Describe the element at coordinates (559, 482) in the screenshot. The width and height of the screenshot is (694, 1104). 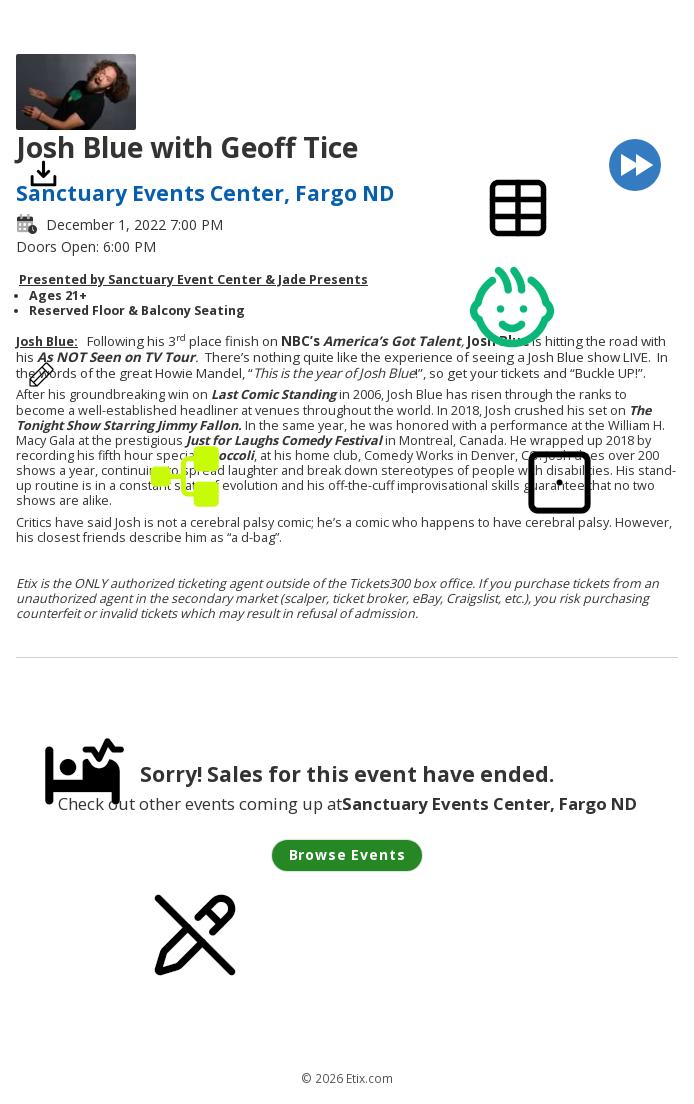
I see `roll the dice or generate a random result` at that location.